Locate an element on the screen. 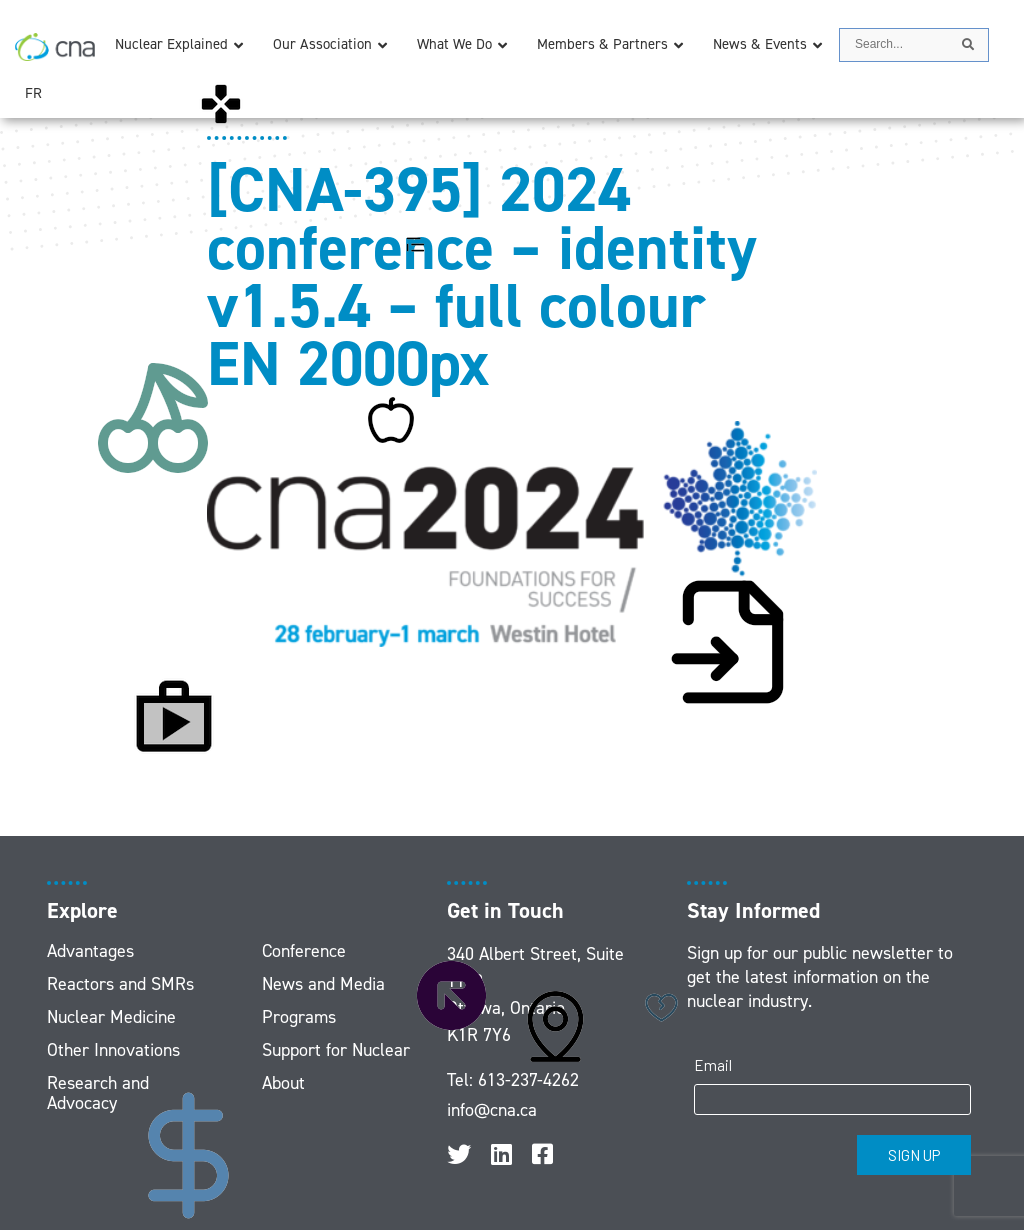 The width and height of the screenshot is (1024, 1230). remove from favorites is located at coordinates (661, 1006).